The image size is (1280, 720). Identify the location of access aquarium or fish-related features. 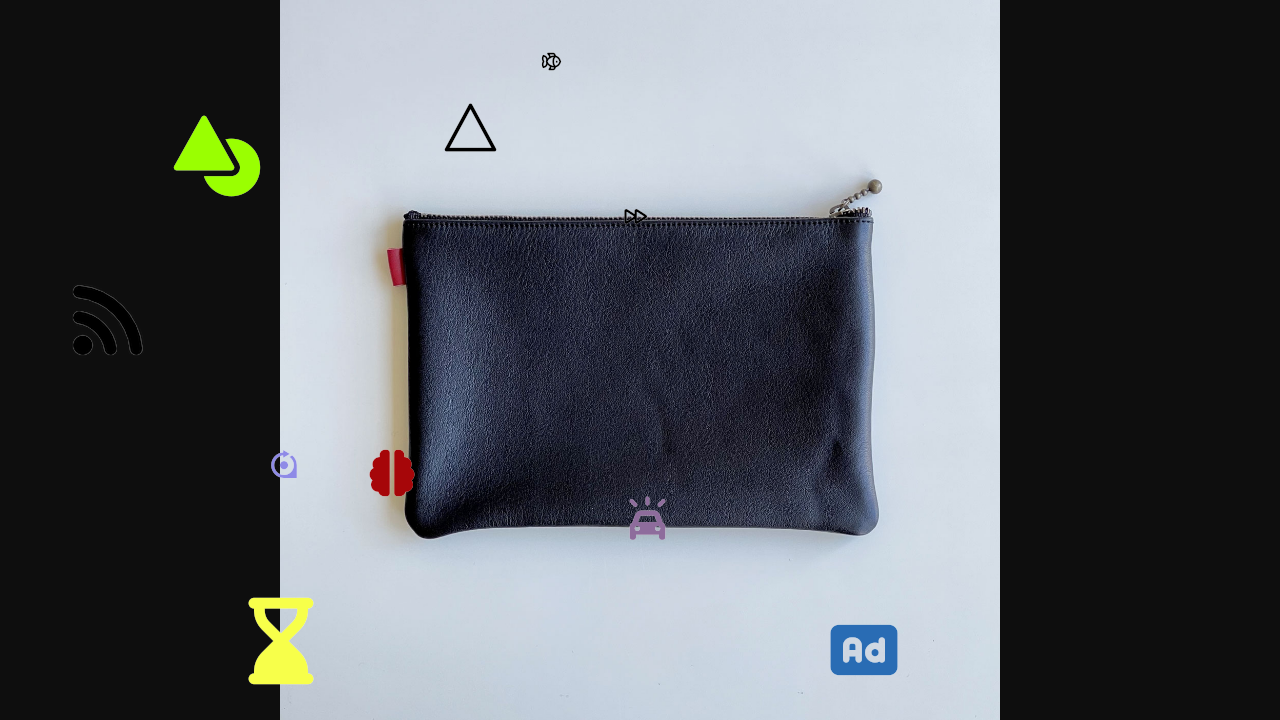
(551, 61).